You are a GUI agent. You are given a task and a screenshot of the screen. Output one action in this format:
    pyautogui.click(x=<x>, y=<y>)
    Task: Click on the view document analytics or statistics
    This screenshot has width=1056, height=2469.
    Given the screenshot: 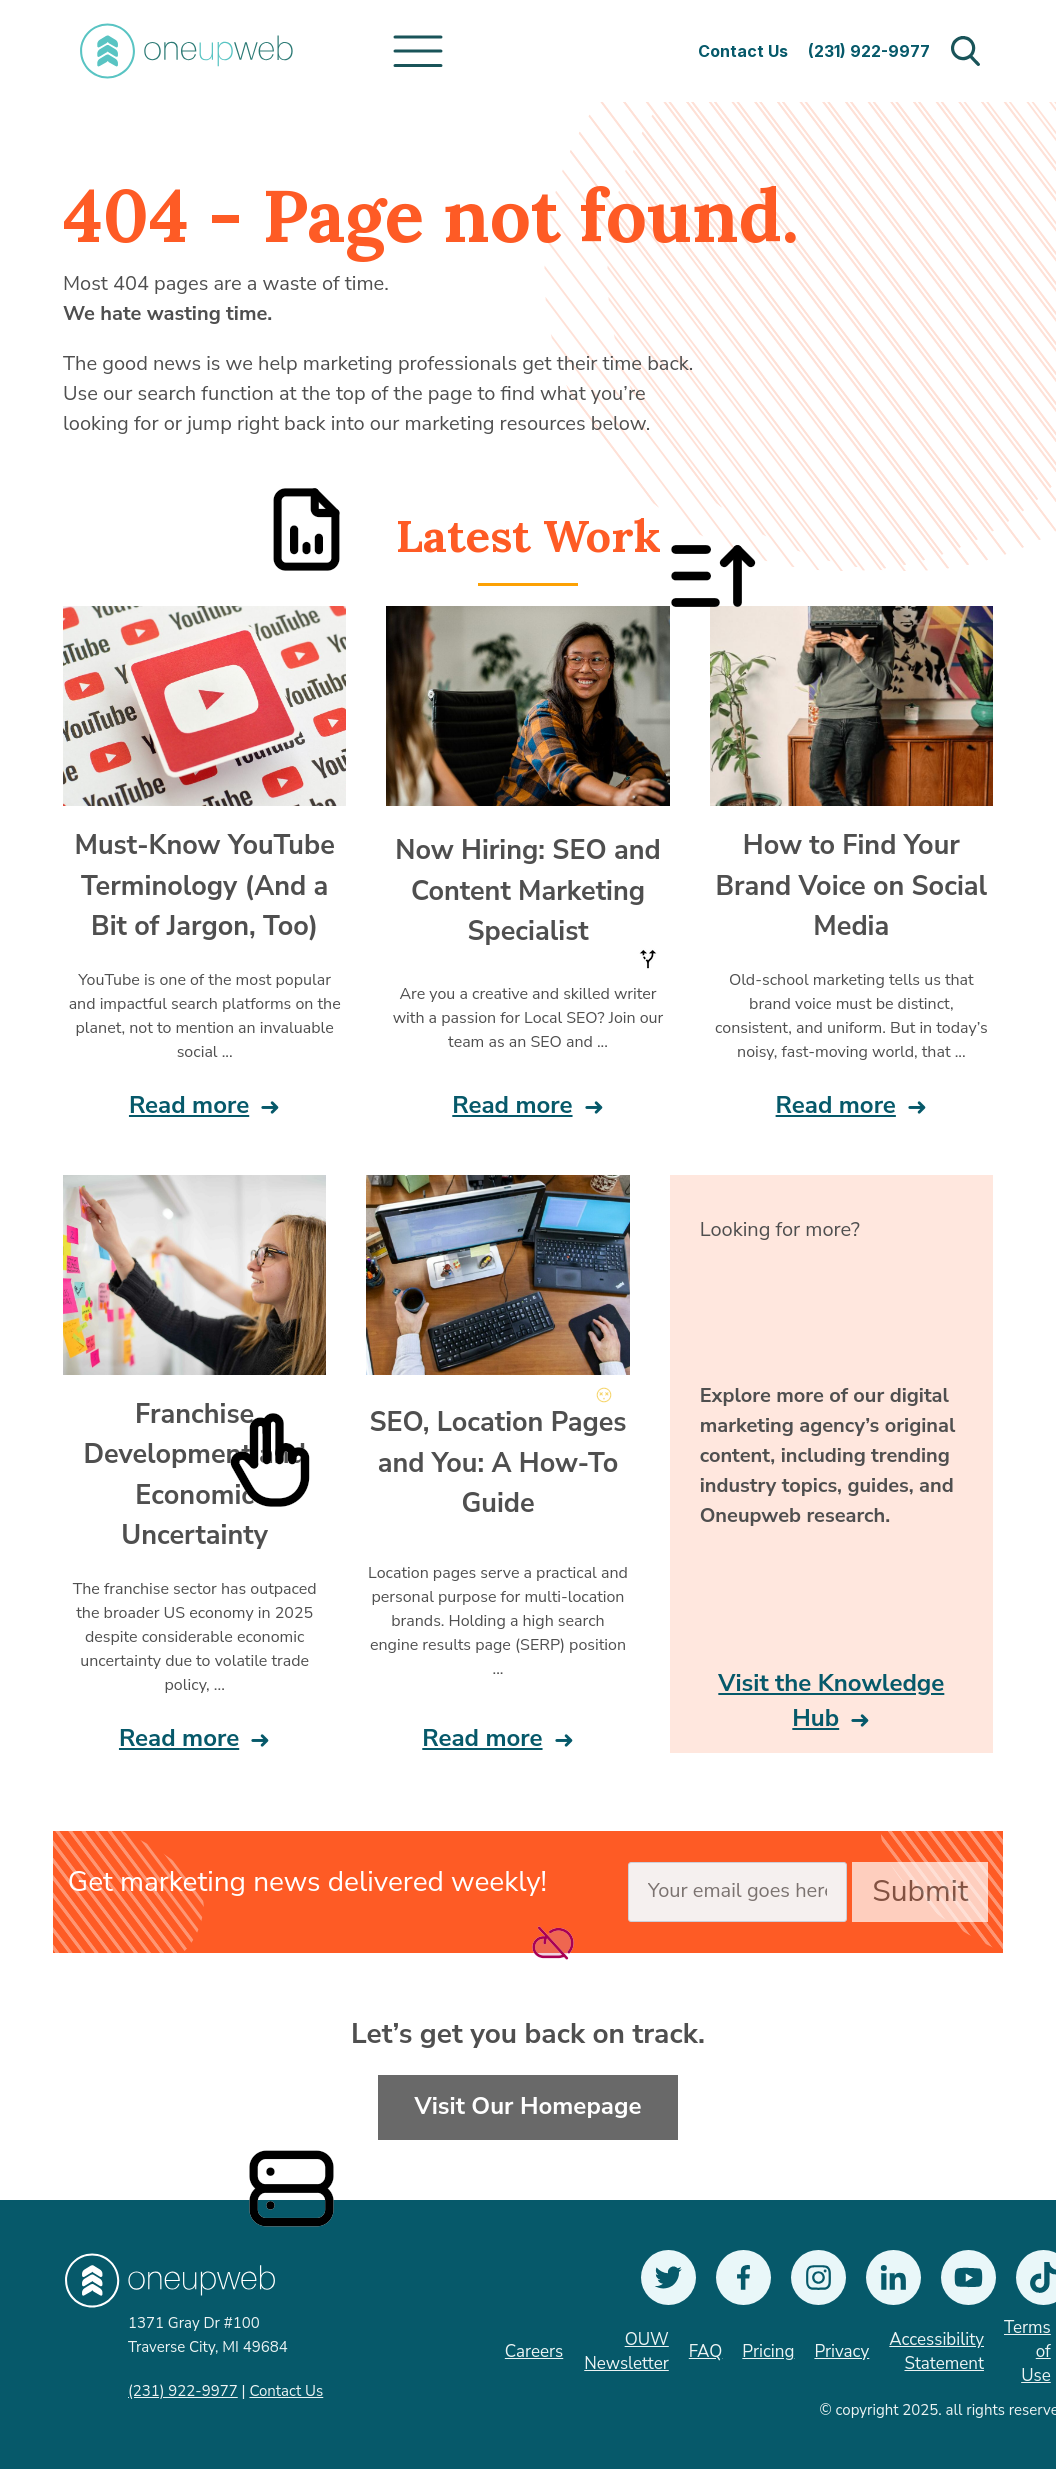 What is the action you would take?
    pyautogui.click(x=306, y=529)
    